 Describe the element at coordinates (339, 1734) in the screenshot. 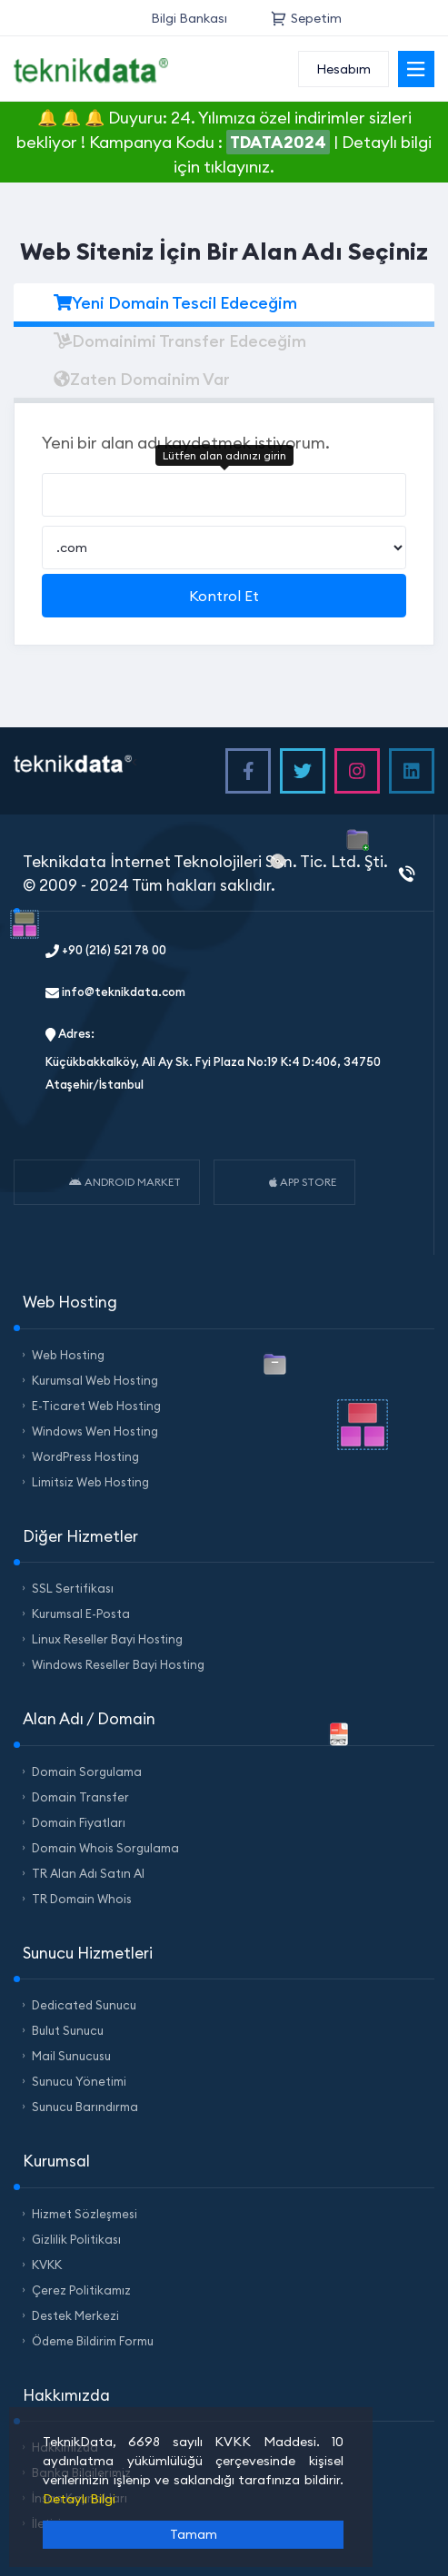

I see `open the papers document reader app` at that location.